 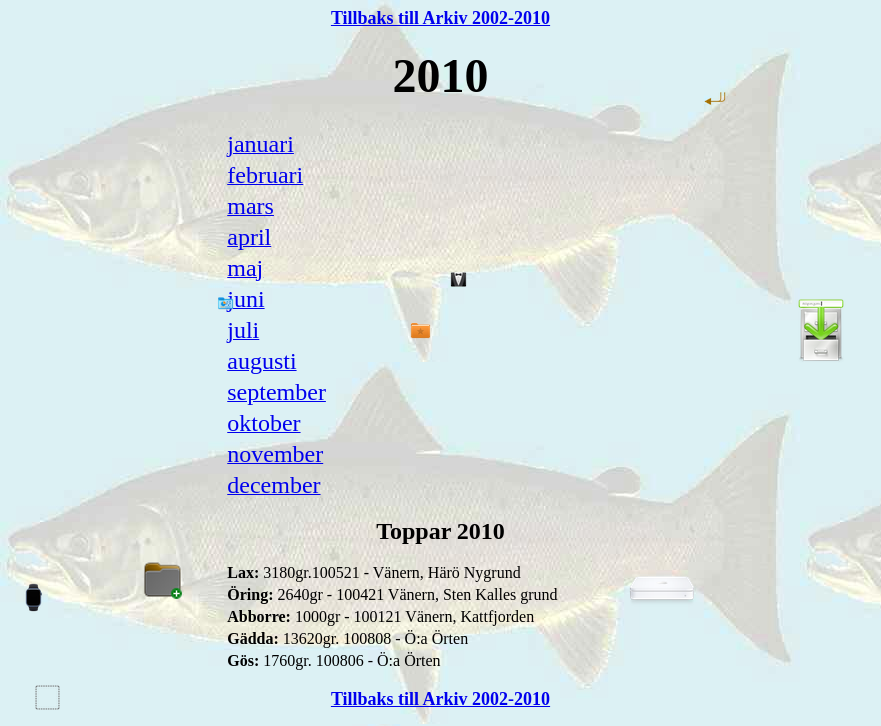 I want to click on reply to all recipients of an email, so click(x=714, y=98).